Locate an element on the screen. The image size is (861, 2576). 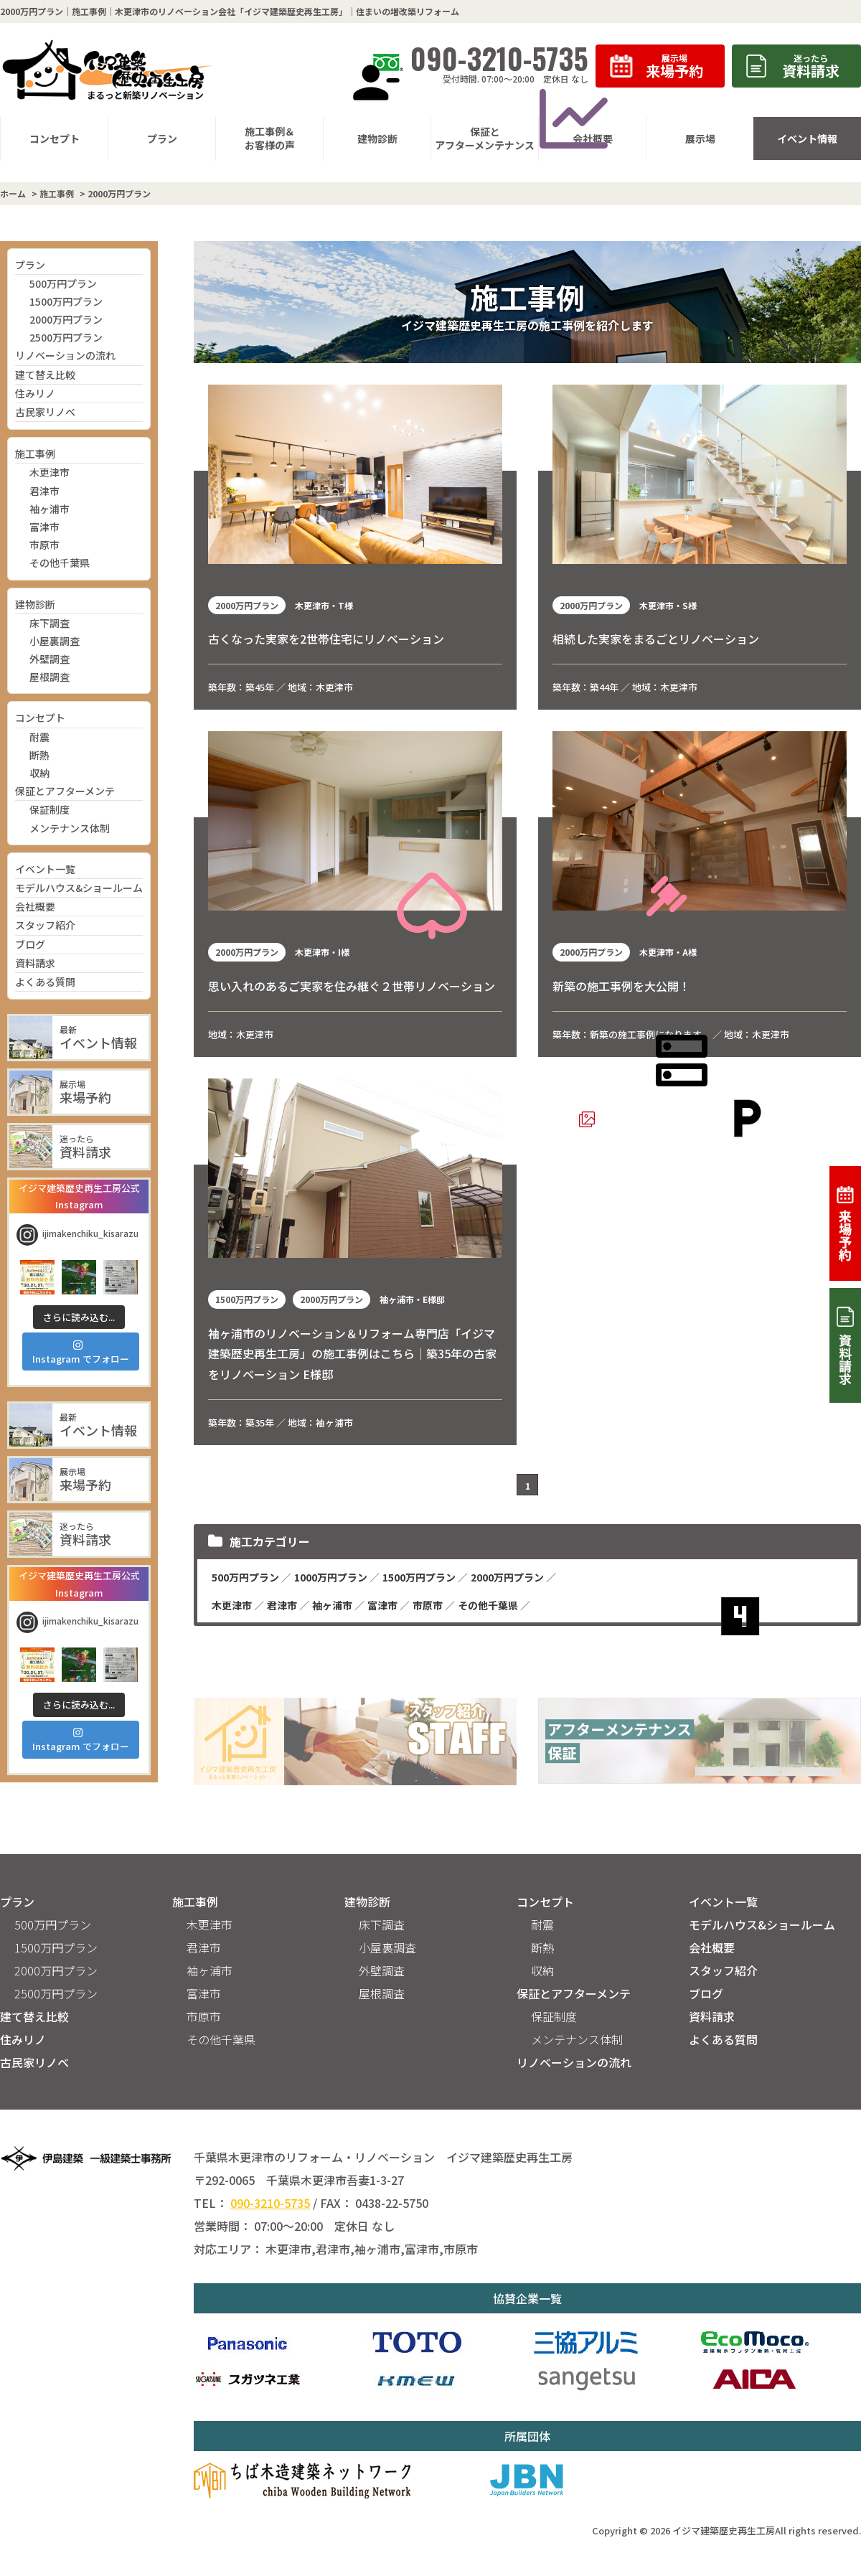
access server or DNS settings is located at coordinates (682, 1061).